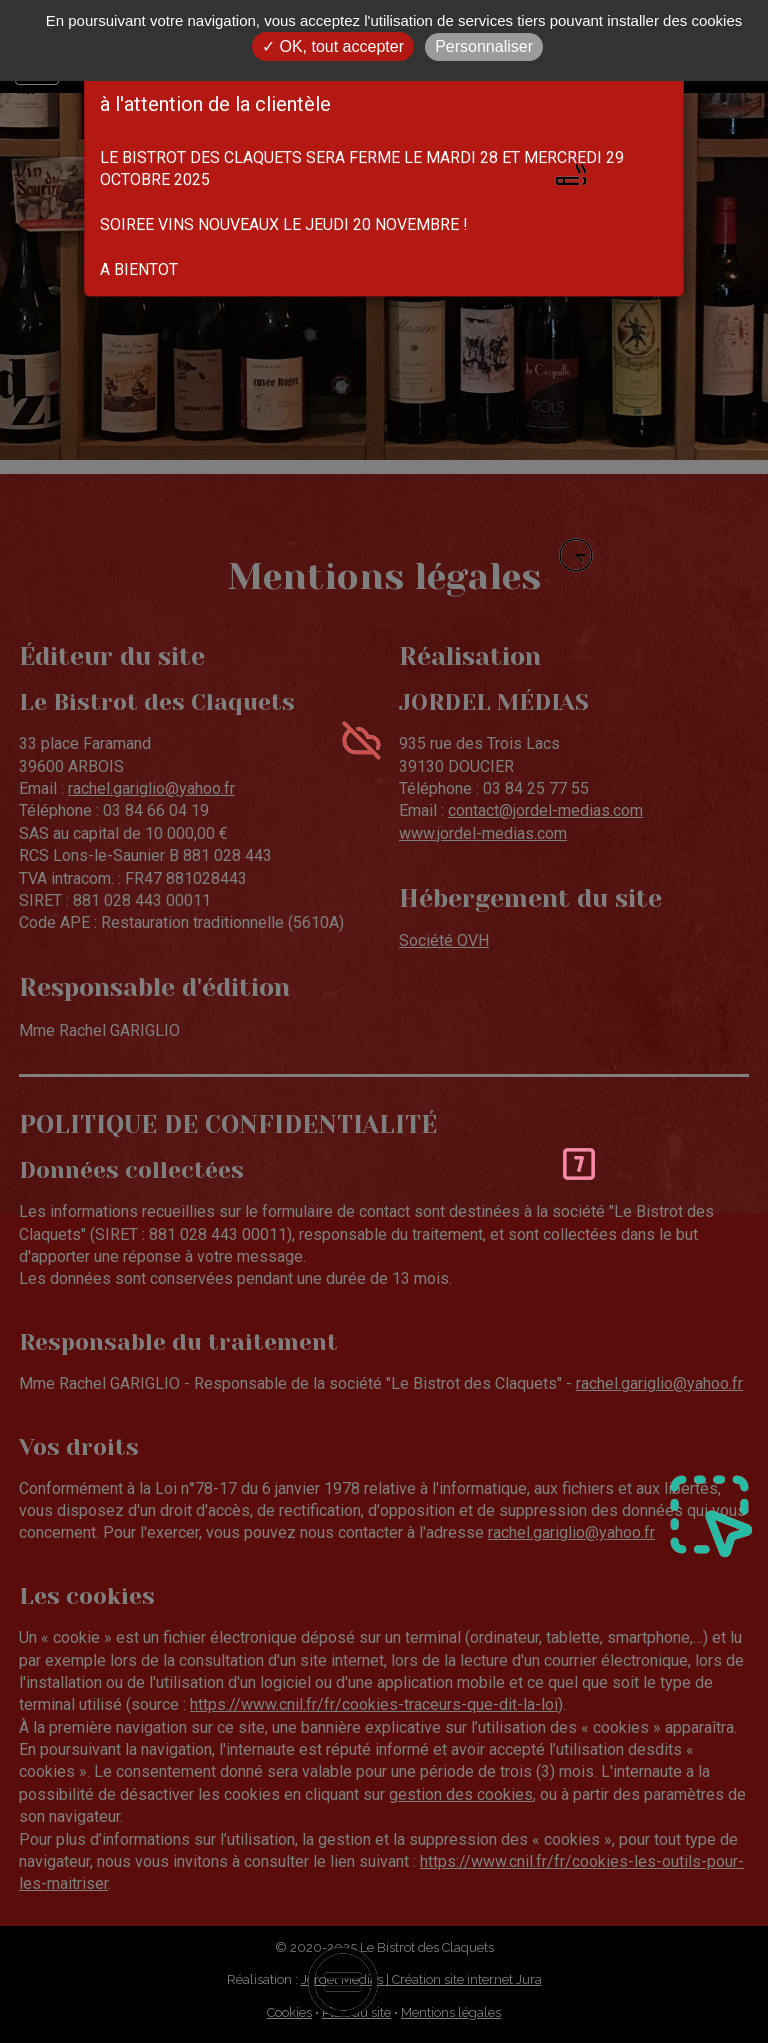 The height and width of the screenshot is (2043, 768). What do you see at coordinates (343, 1982) in the screenshot?
I see `indicates equality or balanced state` at bounding box center [343, 1982].